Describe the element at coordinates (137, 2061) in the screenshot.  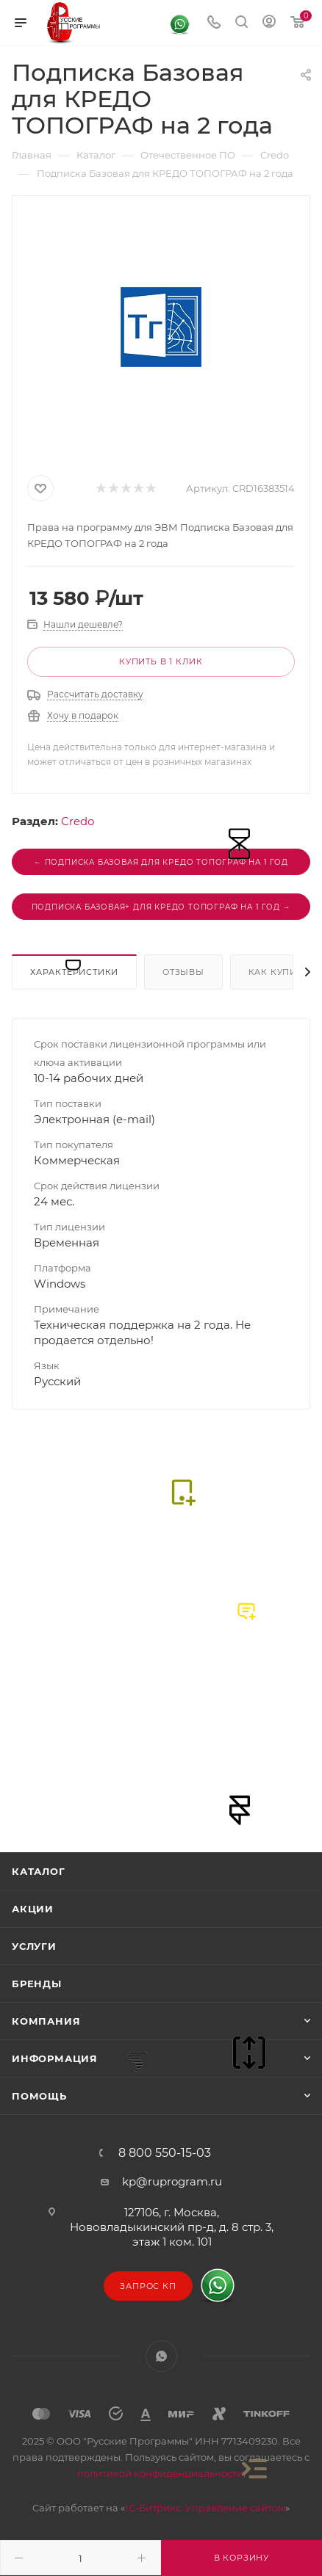
I see `indicates severe weather alert or tornado warning` at that location.